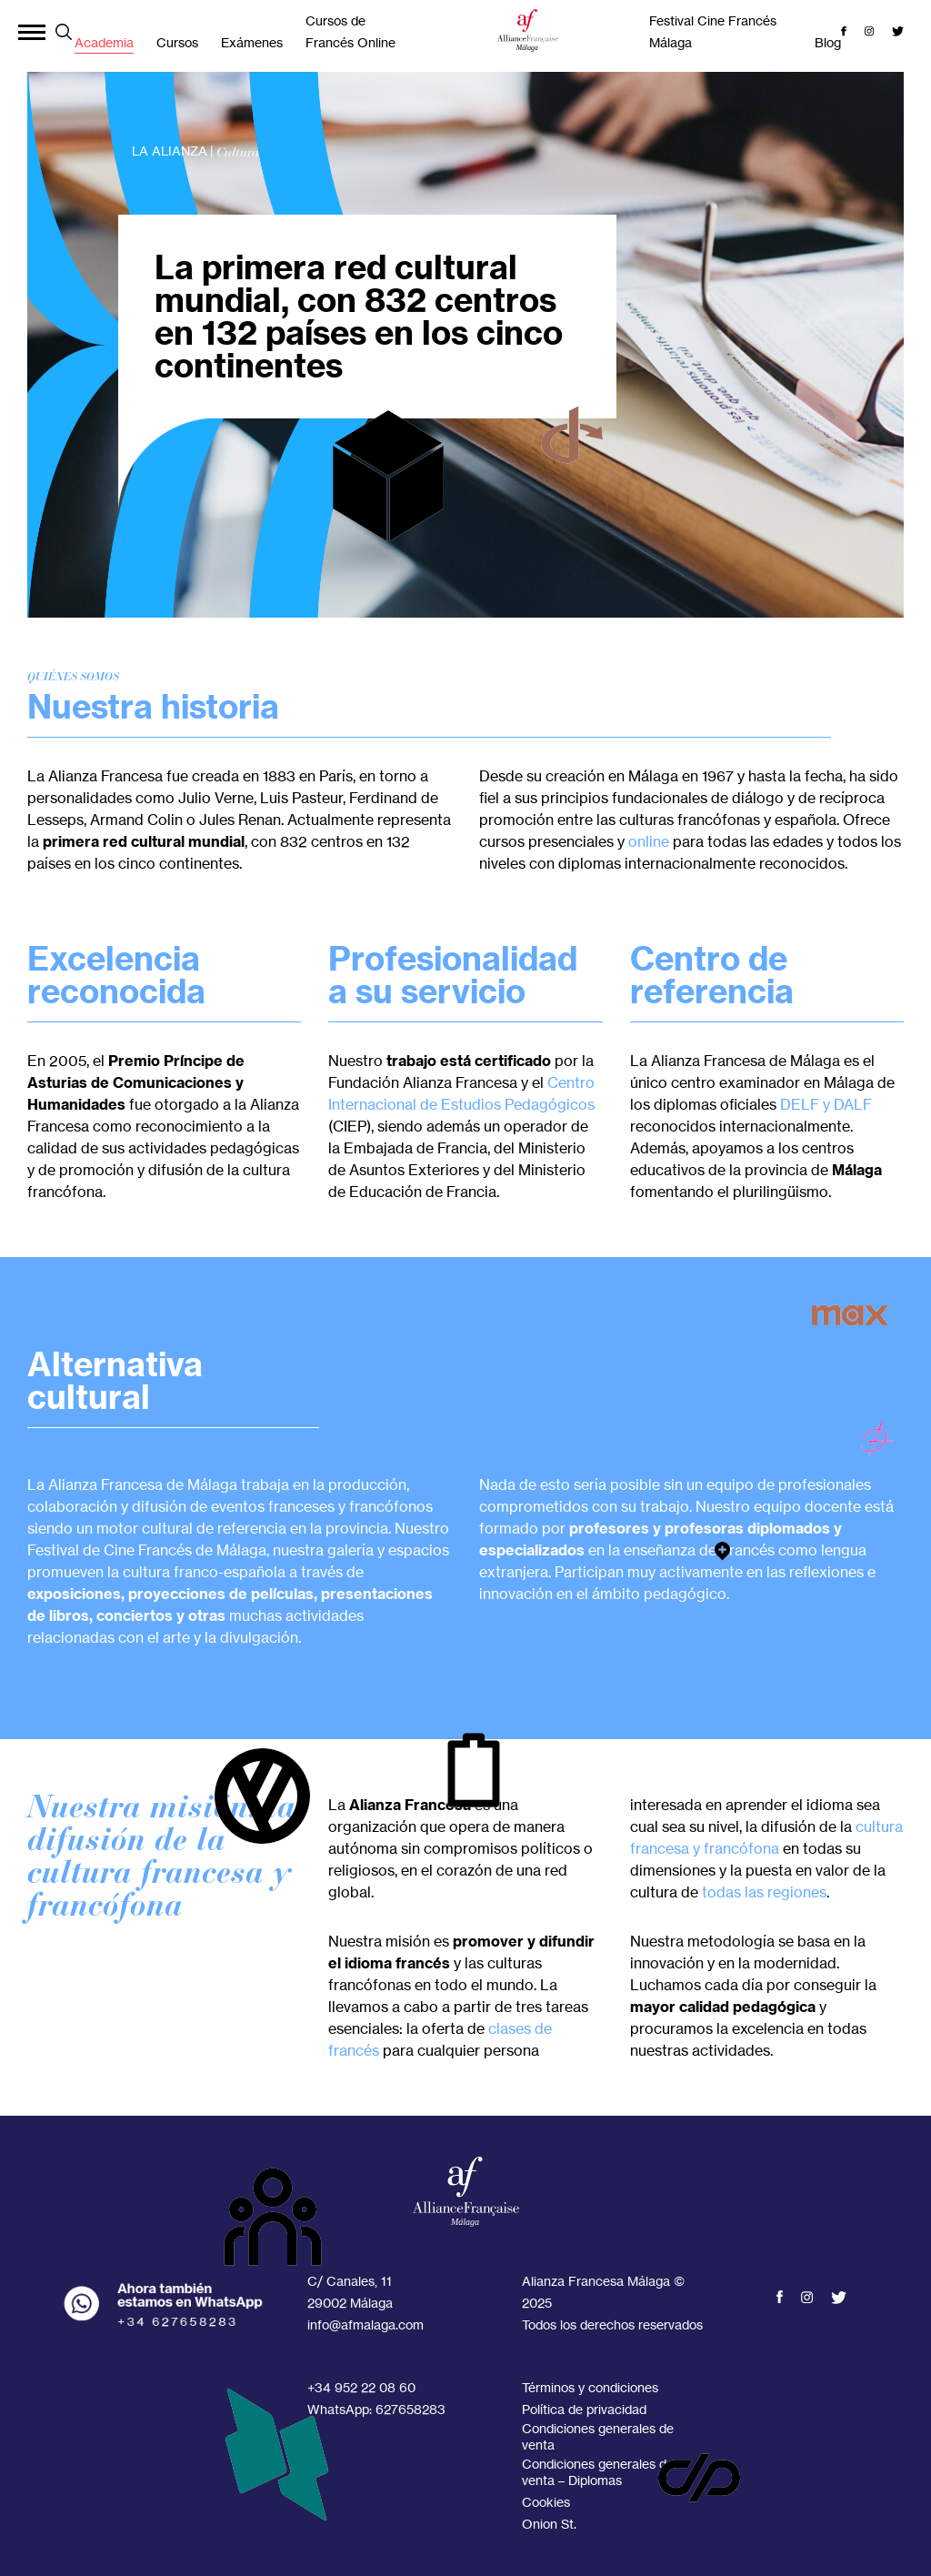 This screenshot has width=931, height=2576. I want to click on add a new location pin, so click(722, 1550).